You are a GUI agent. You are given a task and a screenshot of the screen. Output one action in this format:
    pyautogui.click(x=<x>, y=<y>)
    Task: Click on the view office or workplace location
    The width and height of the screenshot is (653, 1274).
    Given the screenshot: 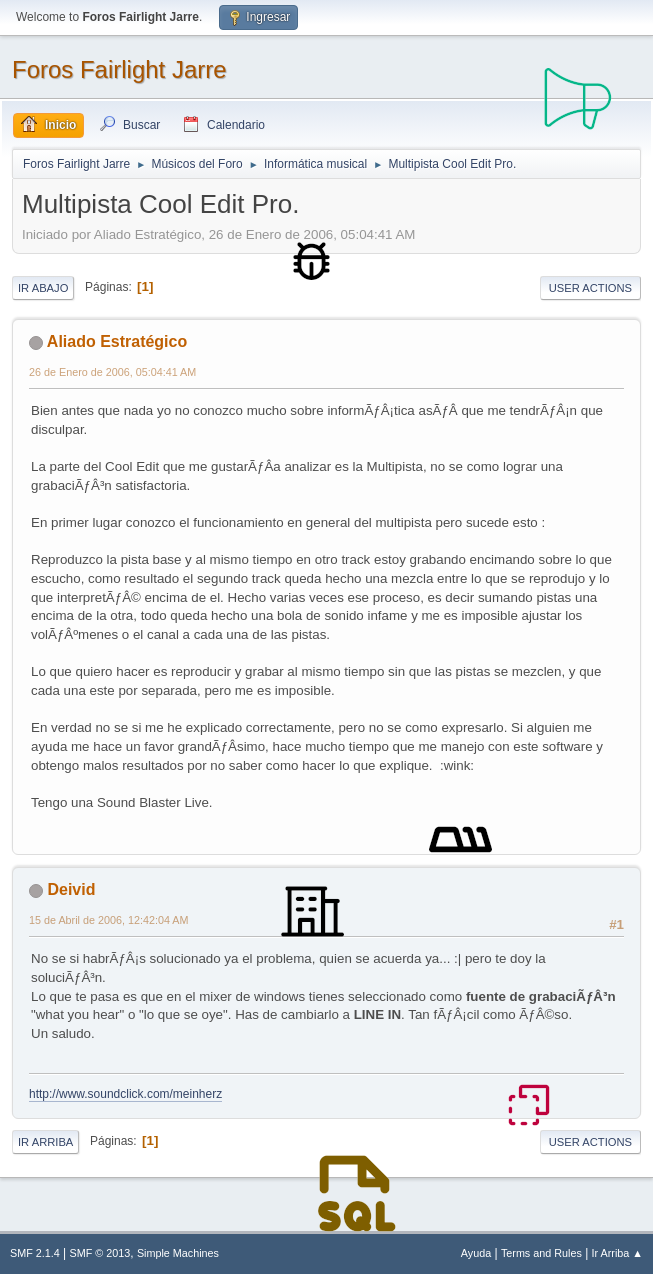 What is the action you would take?
    pyautogui.click(x=310, y=911)
    